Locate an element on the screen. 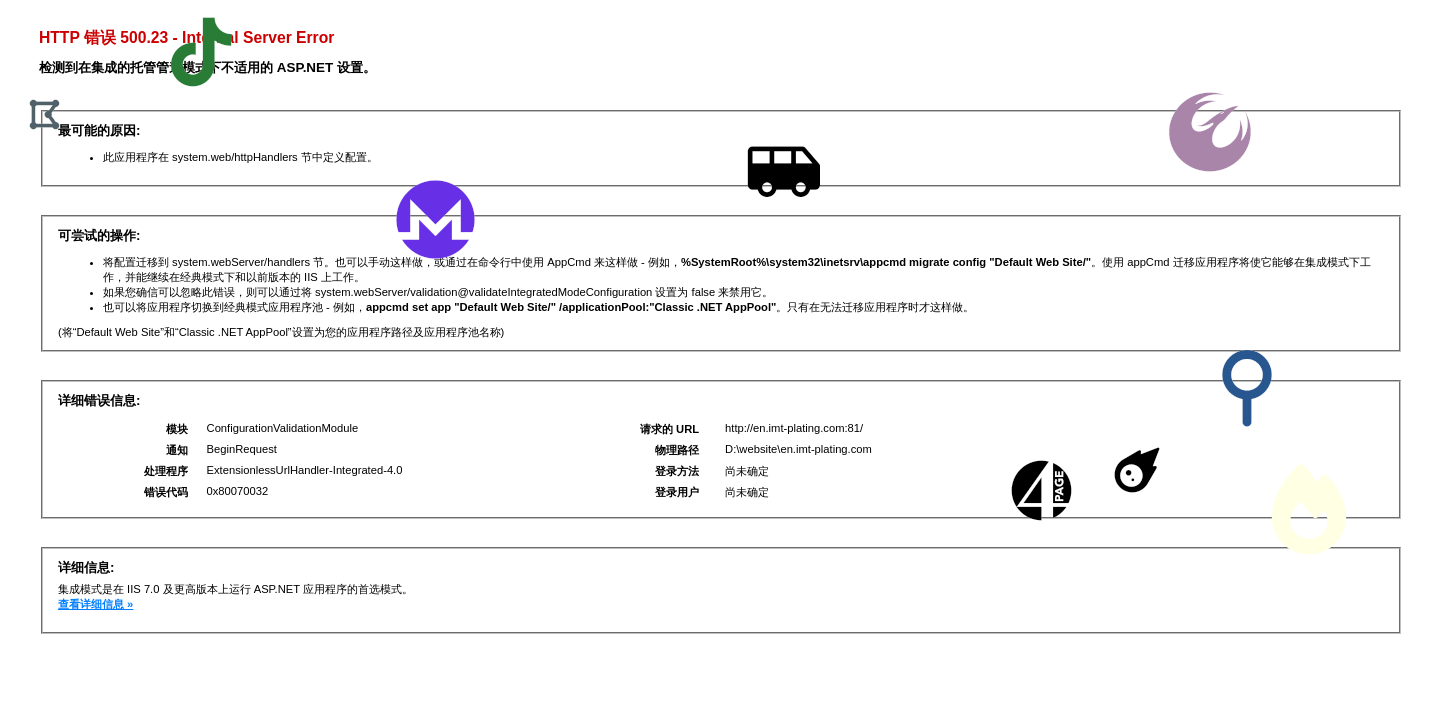  open tiktok app is located at coordinates (201, 52).